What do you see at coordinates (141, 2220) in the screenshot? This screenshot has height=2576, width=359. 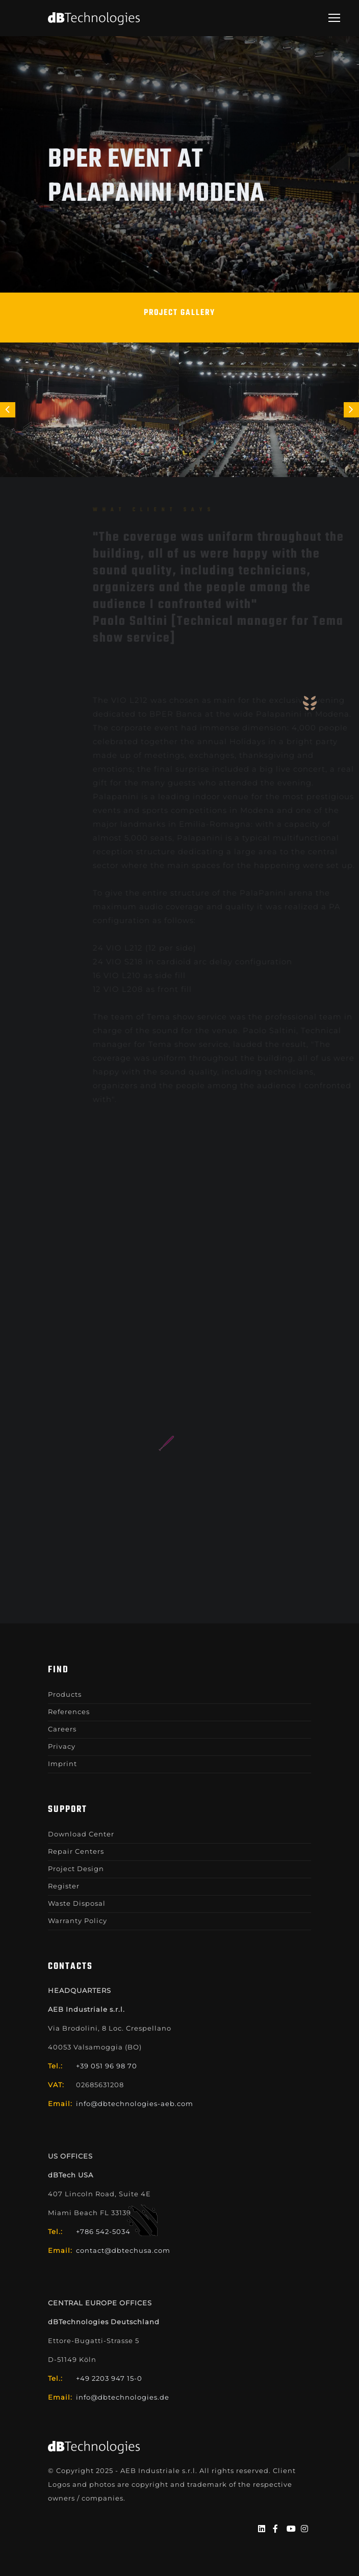 I see `indicates a violent attack or slash action` at bounding box center [141, 2220].